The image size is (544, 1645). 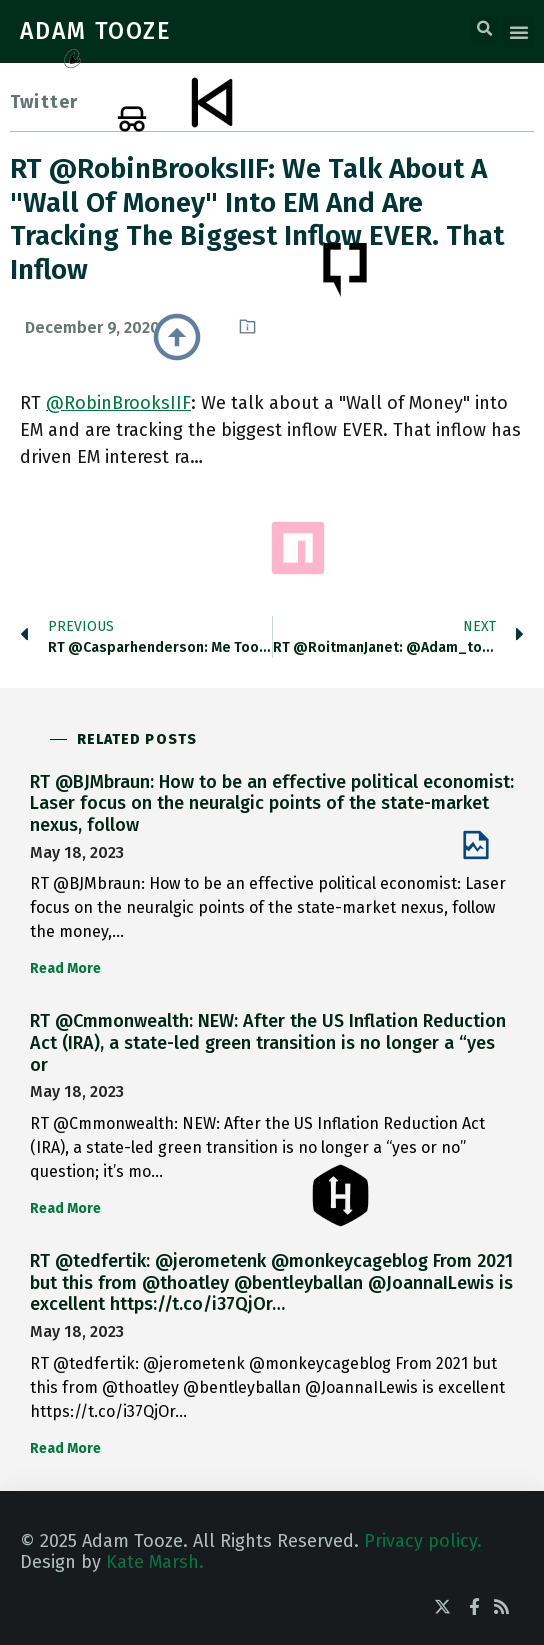 I want to click on incognito or private browsing mode, so click(x=132, y=119).